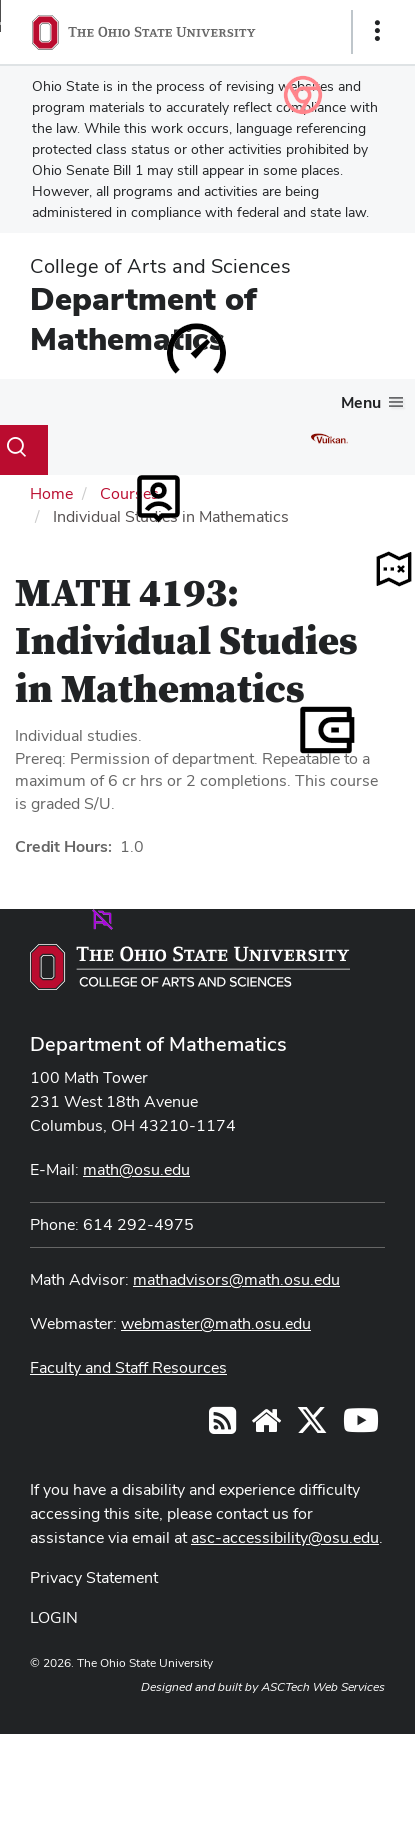  Describe the element at coordinates (196, 348) in the screenshot. I see `open the Speedtest app` at that location.